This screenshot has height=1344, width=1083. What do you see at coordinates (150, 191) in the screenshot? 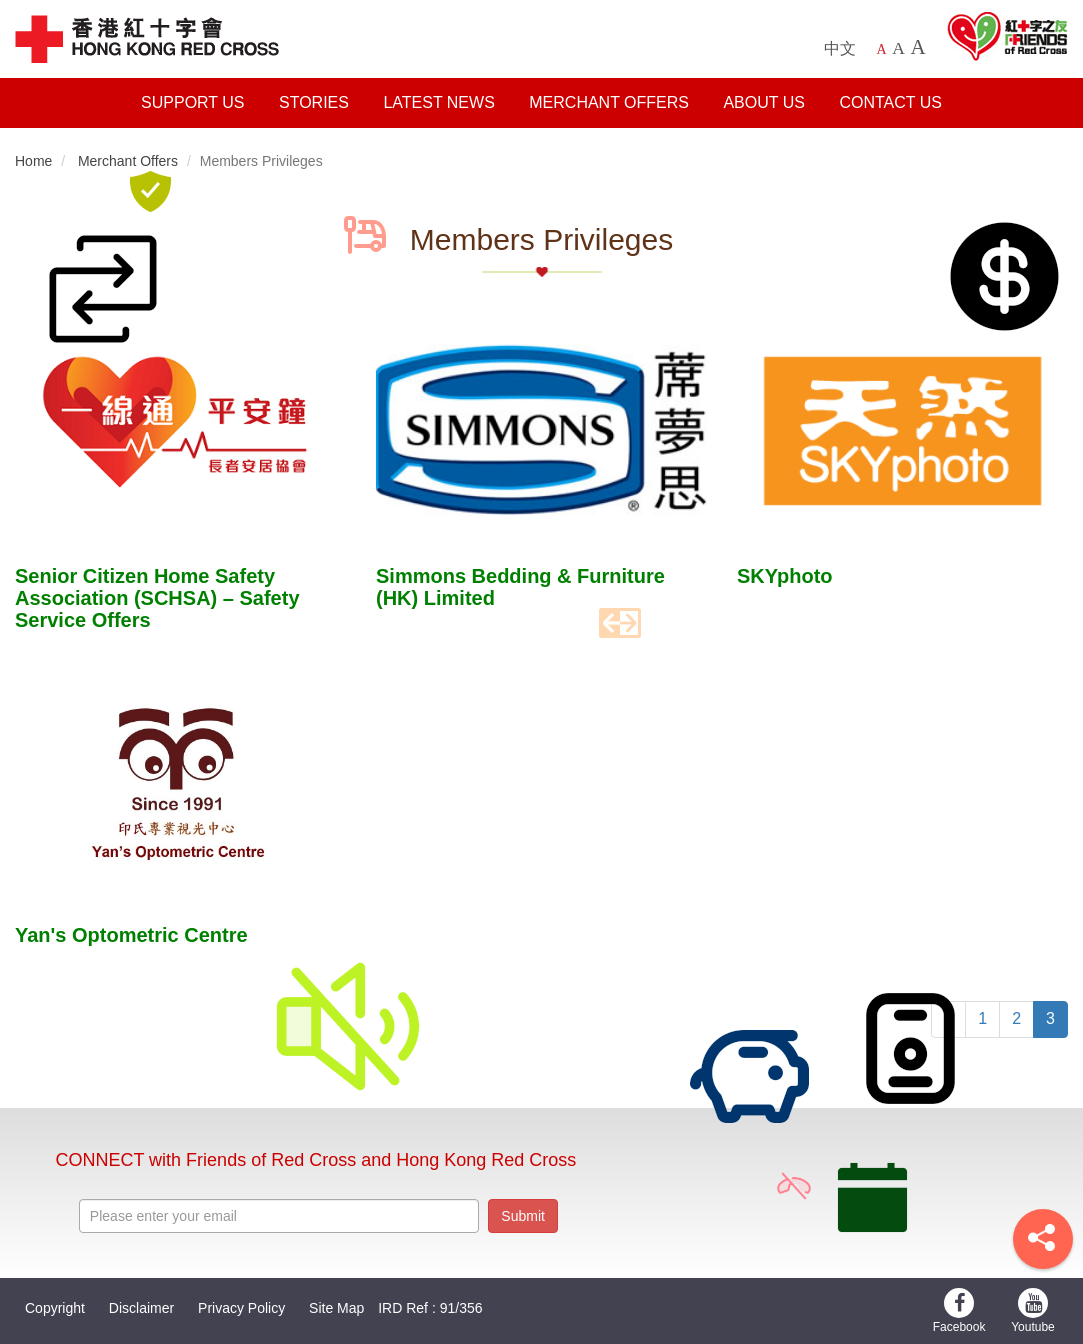
I see `indicates security verification complete` at bounding box center [150, 191].